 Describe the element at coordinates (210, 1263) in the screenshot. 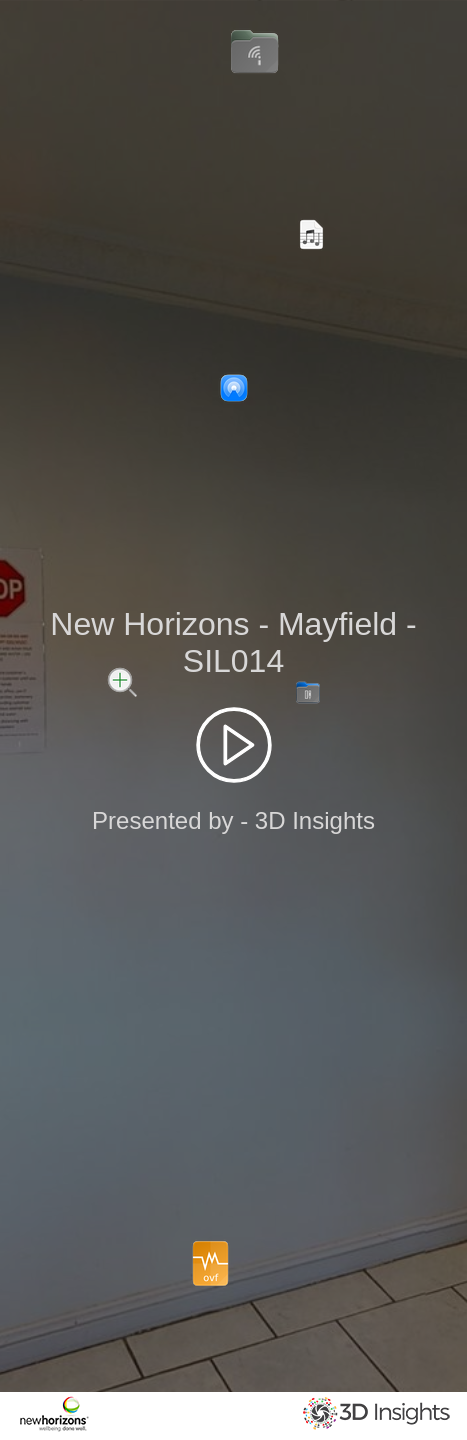

I see `virtualbox open virtualization format file` at that location.